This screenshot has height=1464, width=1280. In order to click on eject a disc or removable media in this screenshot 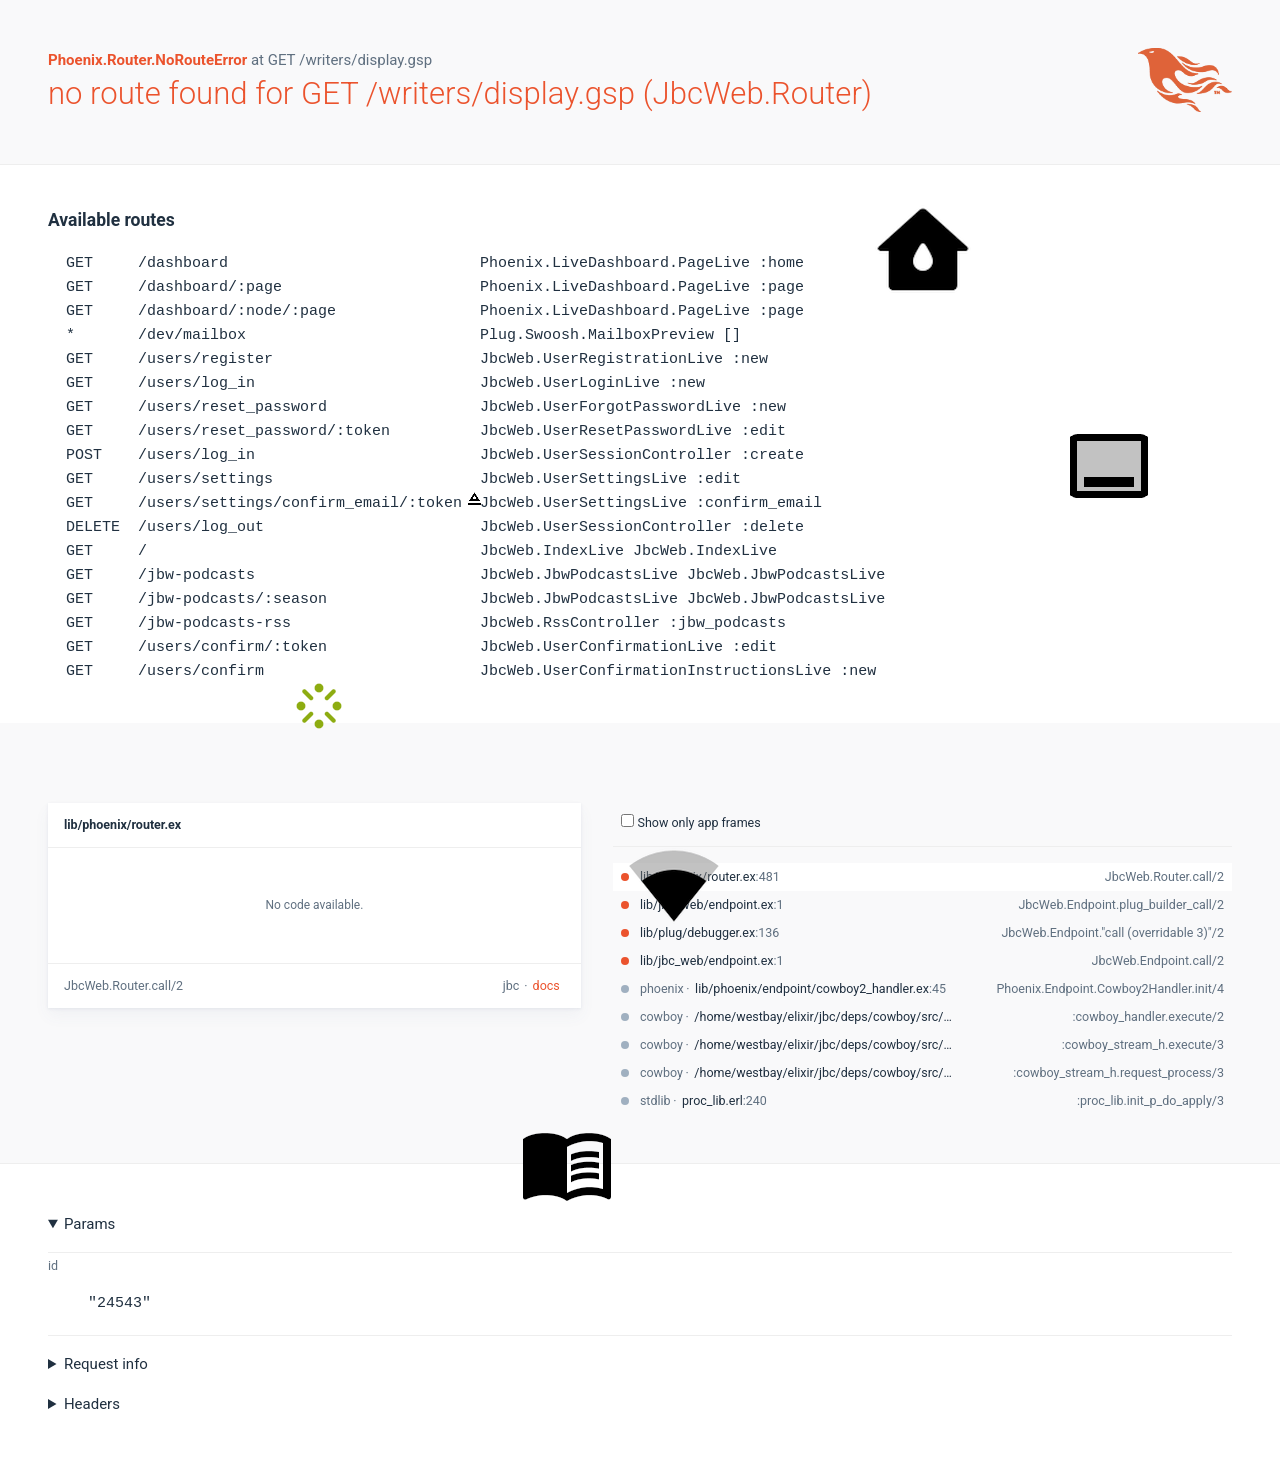, I will do `click(474, 498)`.